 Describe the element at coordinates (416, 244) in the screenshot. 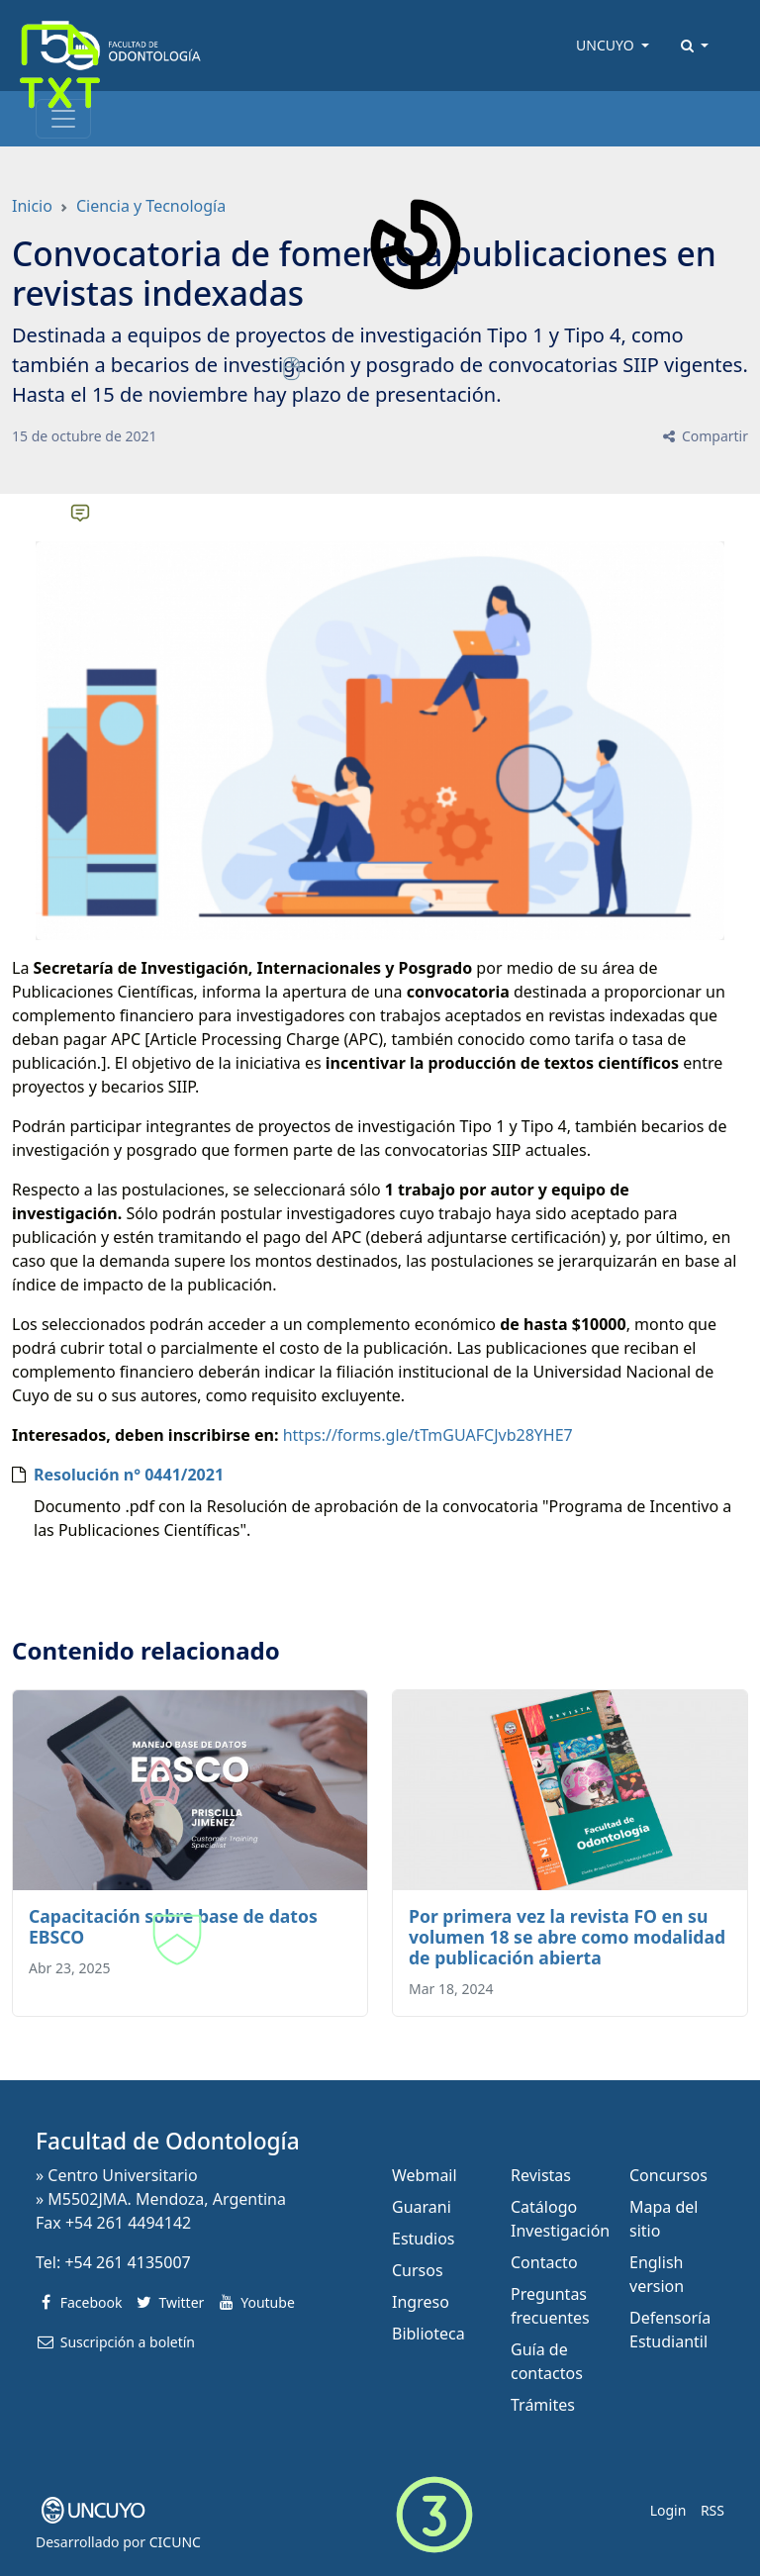

I see `view analytics or statistics breakdown` at that location.